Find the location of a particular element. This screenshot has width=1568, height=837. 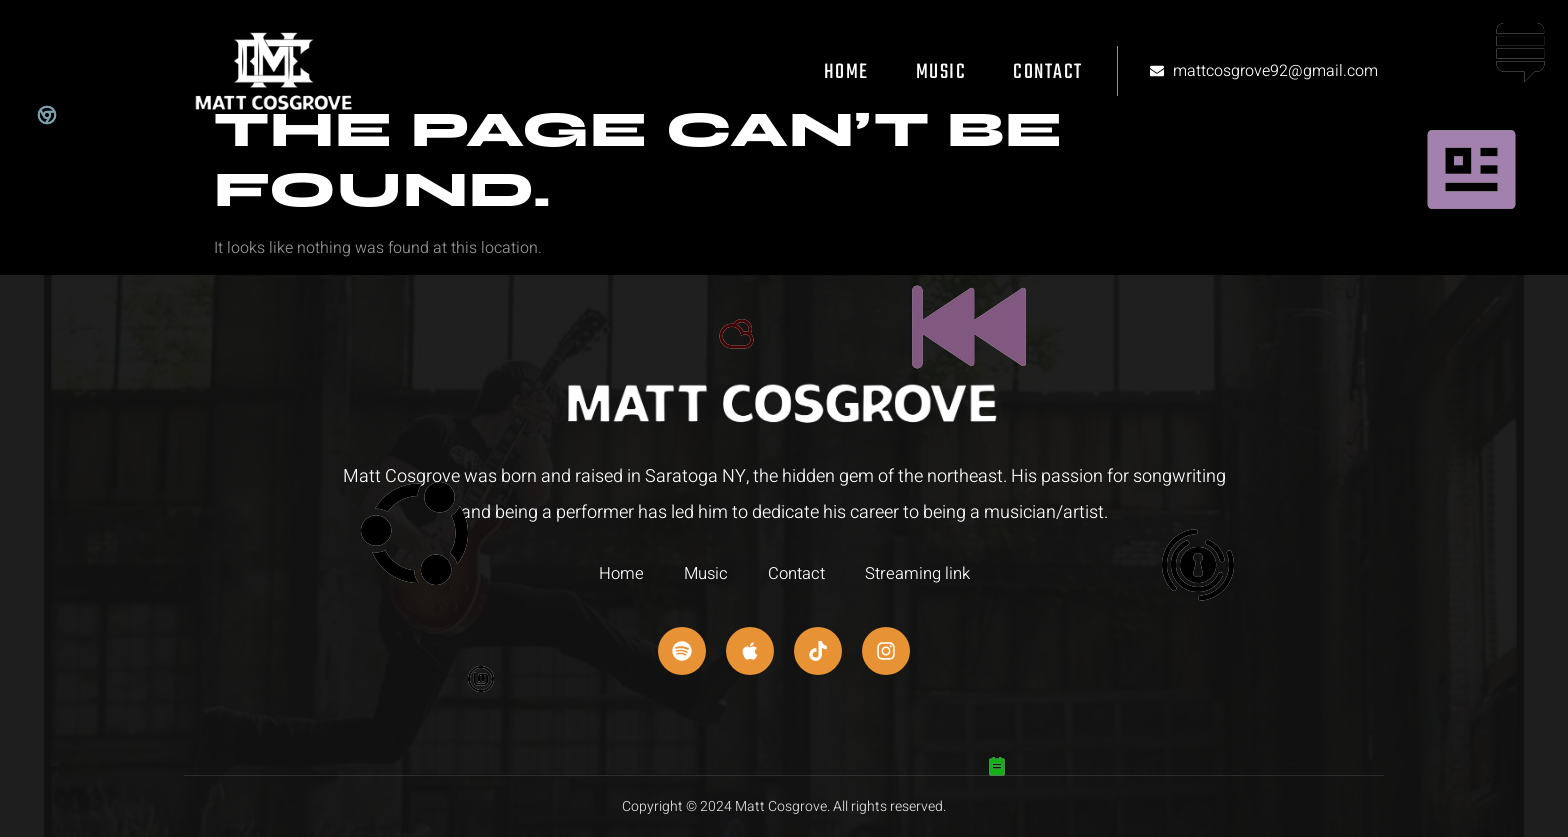

ubuntu linux operating system logo is located at coordinates (414, 533).